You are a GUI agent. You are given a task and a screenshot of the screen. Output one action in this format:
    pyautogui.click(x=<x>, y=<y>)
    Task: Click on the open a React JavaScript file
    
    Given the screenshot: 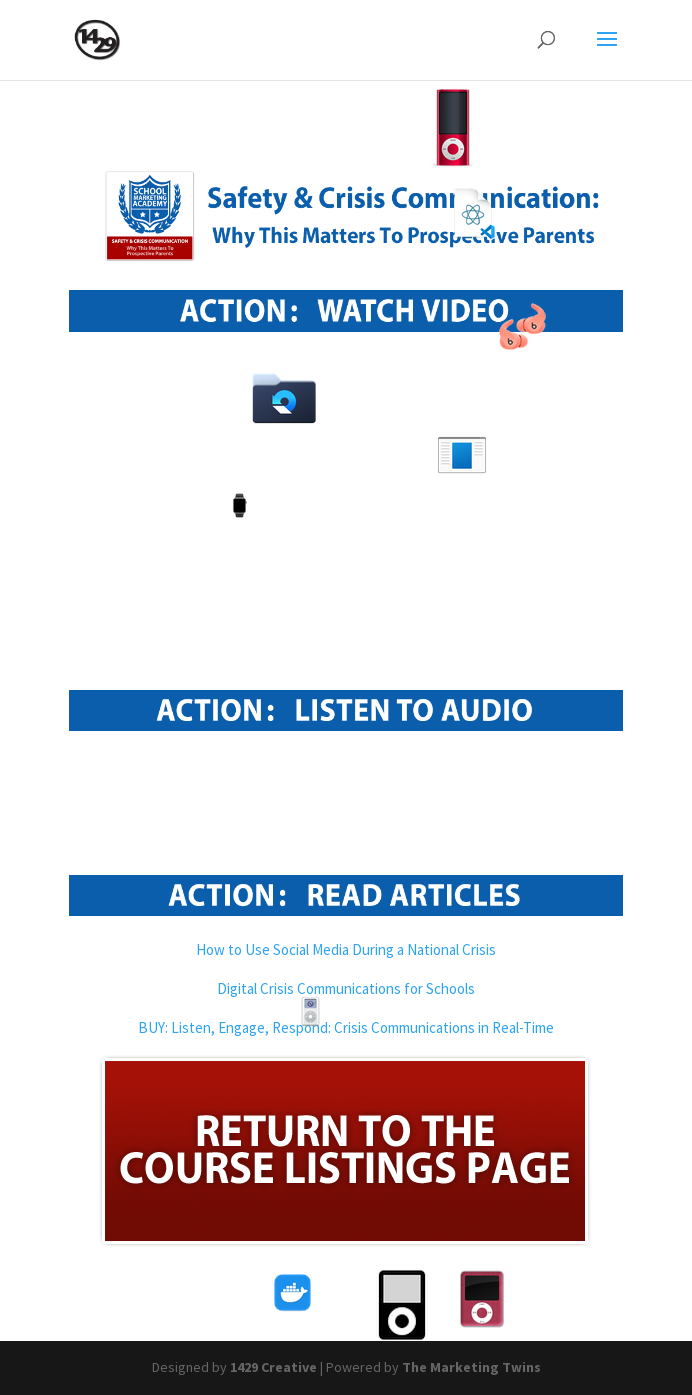 What is the action you would take?
    pyautogui.click(x=473, y=214)
    